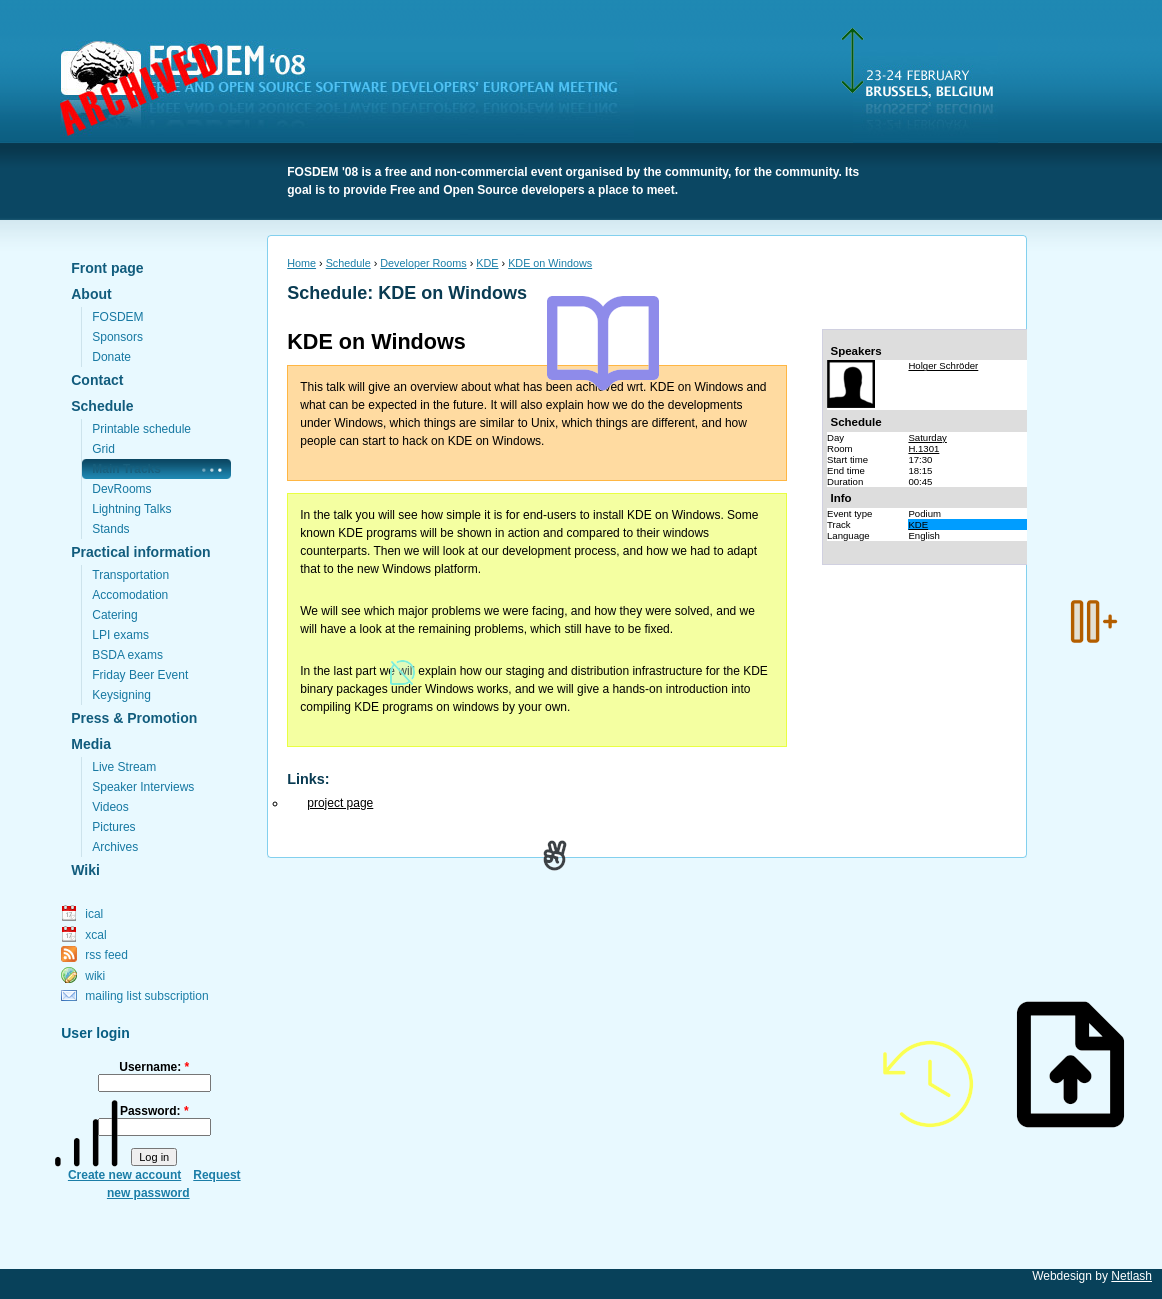 This screenshot has width=1162, height=1299. What do you see at coordinates (1090, 621) in the screenshot?
I see `add a new column to the right` at bounding box center [1090, 621].